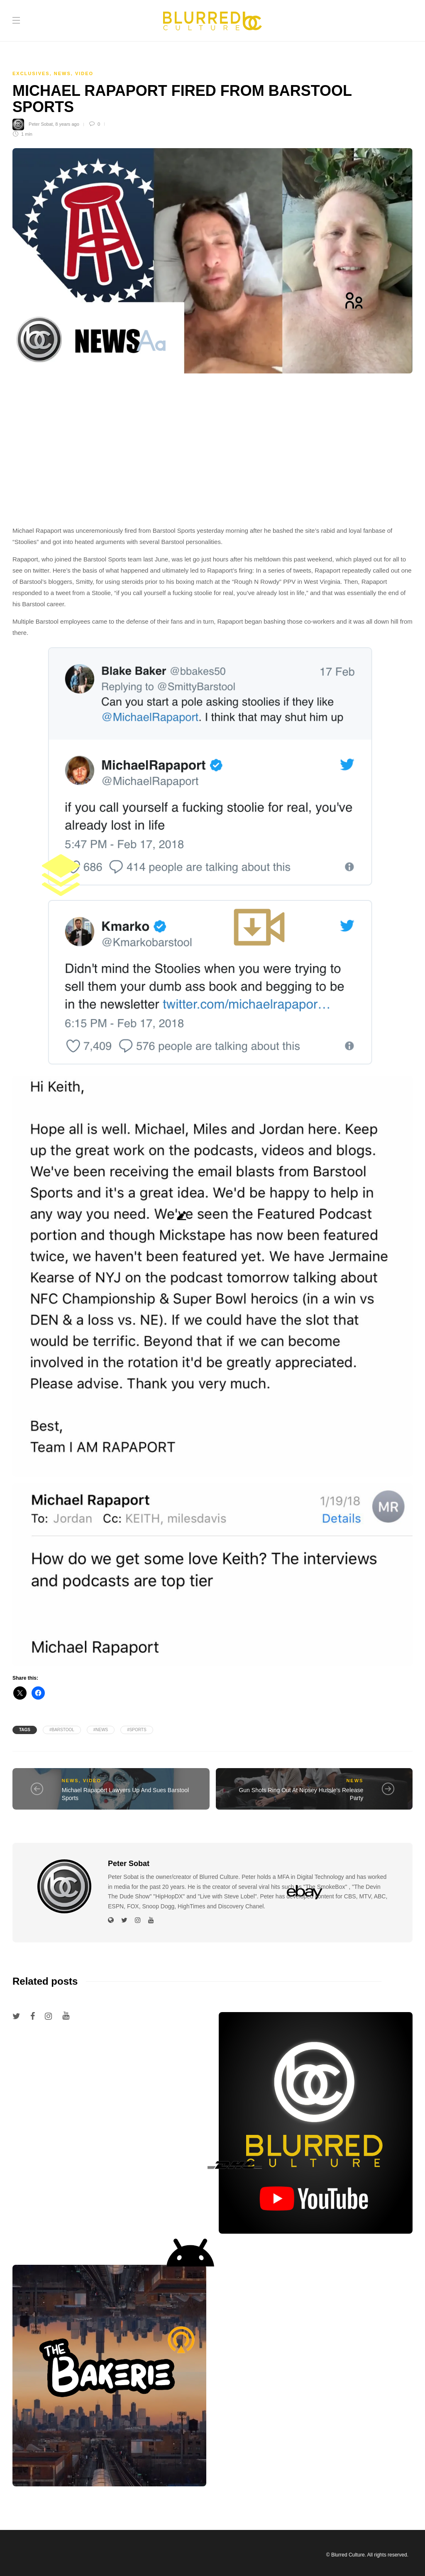 This screenshot has height=2576, width=425. What do you see at coordinates (181, 2339) in the screenshot?
I see `enable GPS or location tracking` at bounding box center [181, 2339].